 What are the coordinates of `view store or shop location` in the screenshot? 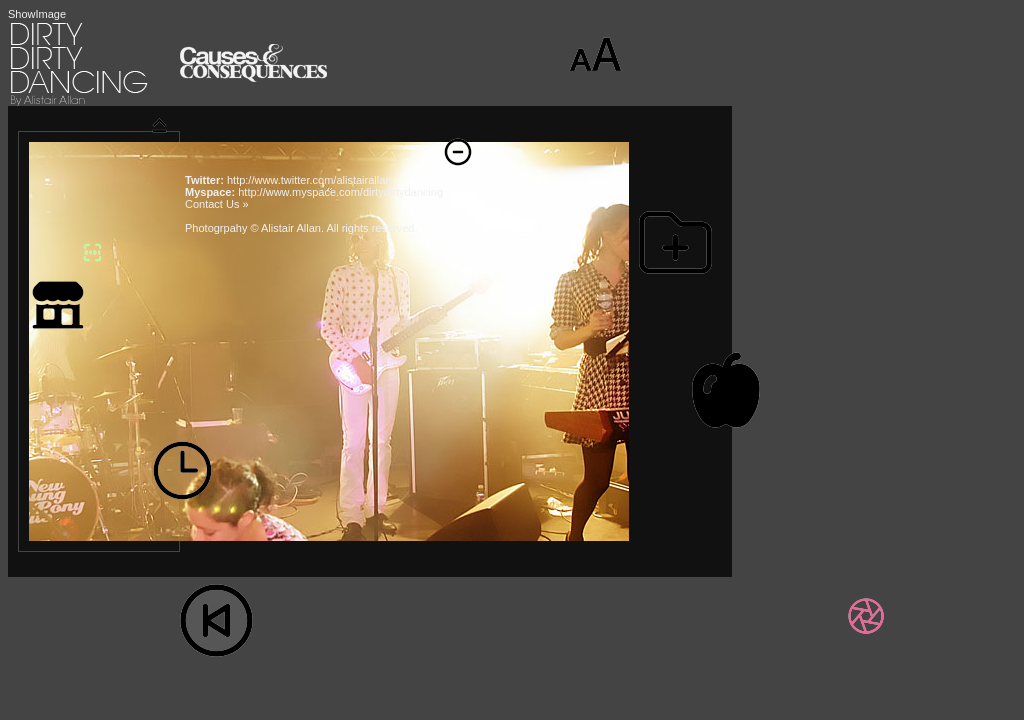 It's located at (58, 305).